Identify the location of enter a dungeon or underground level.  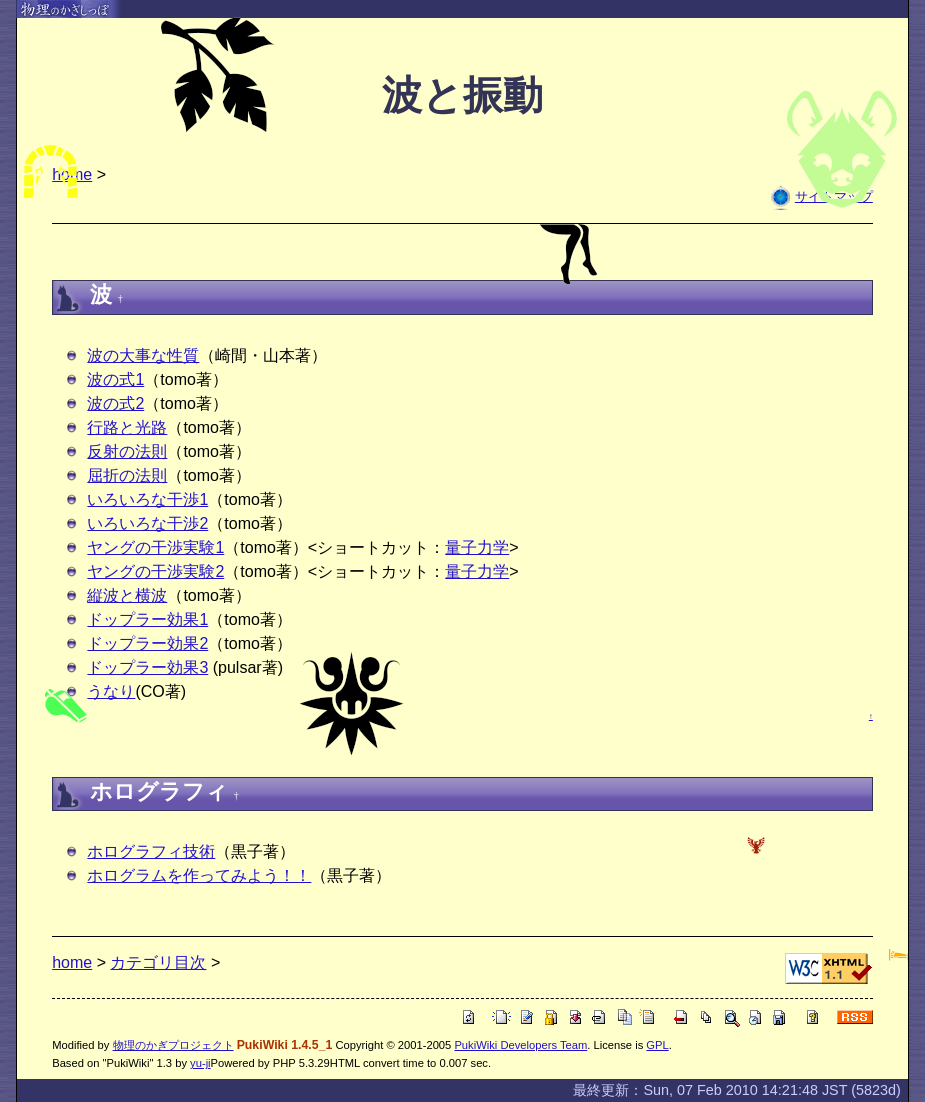
(50, 171).